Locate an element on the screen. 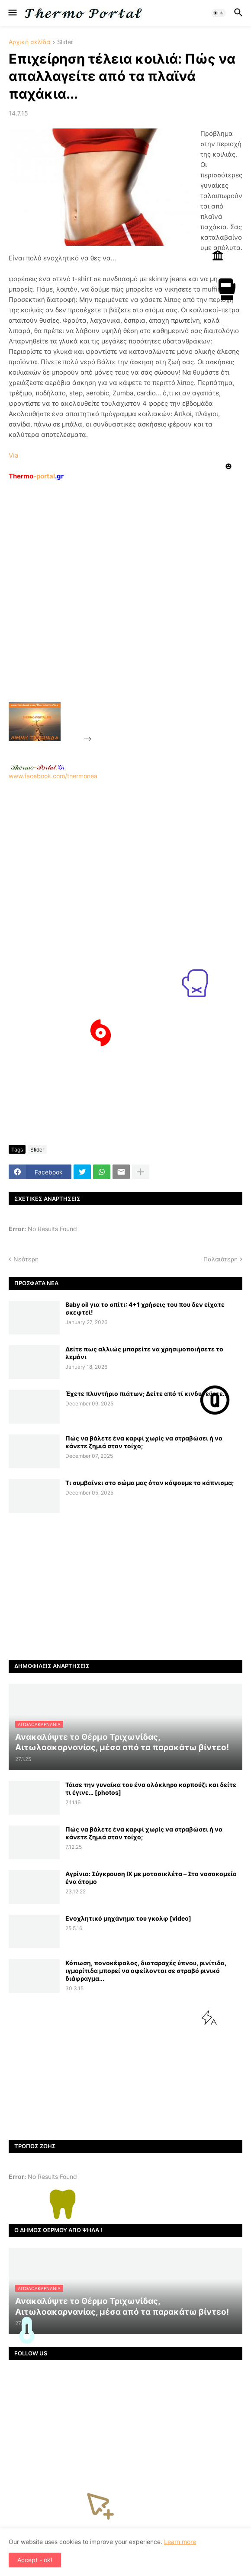  add an emoji or emoticon to your message is located at coordinates (228, 466).